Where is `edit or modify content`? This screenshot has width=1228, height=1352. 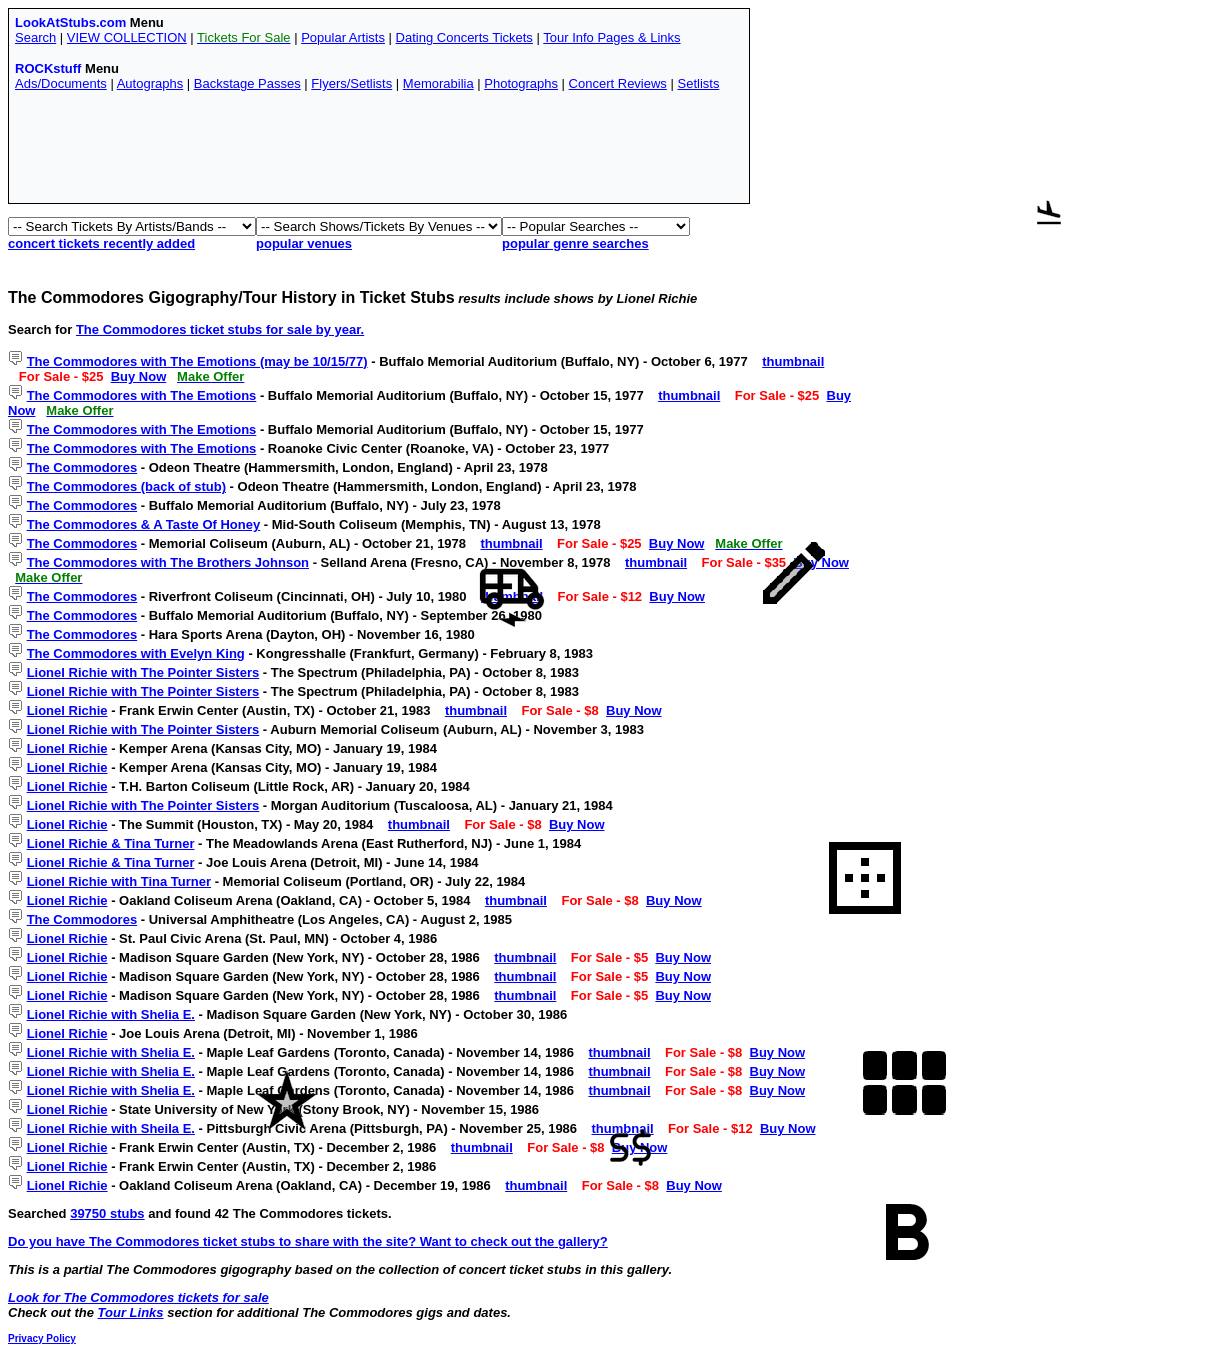 edit or modify content is located at coordinates (794, 573).